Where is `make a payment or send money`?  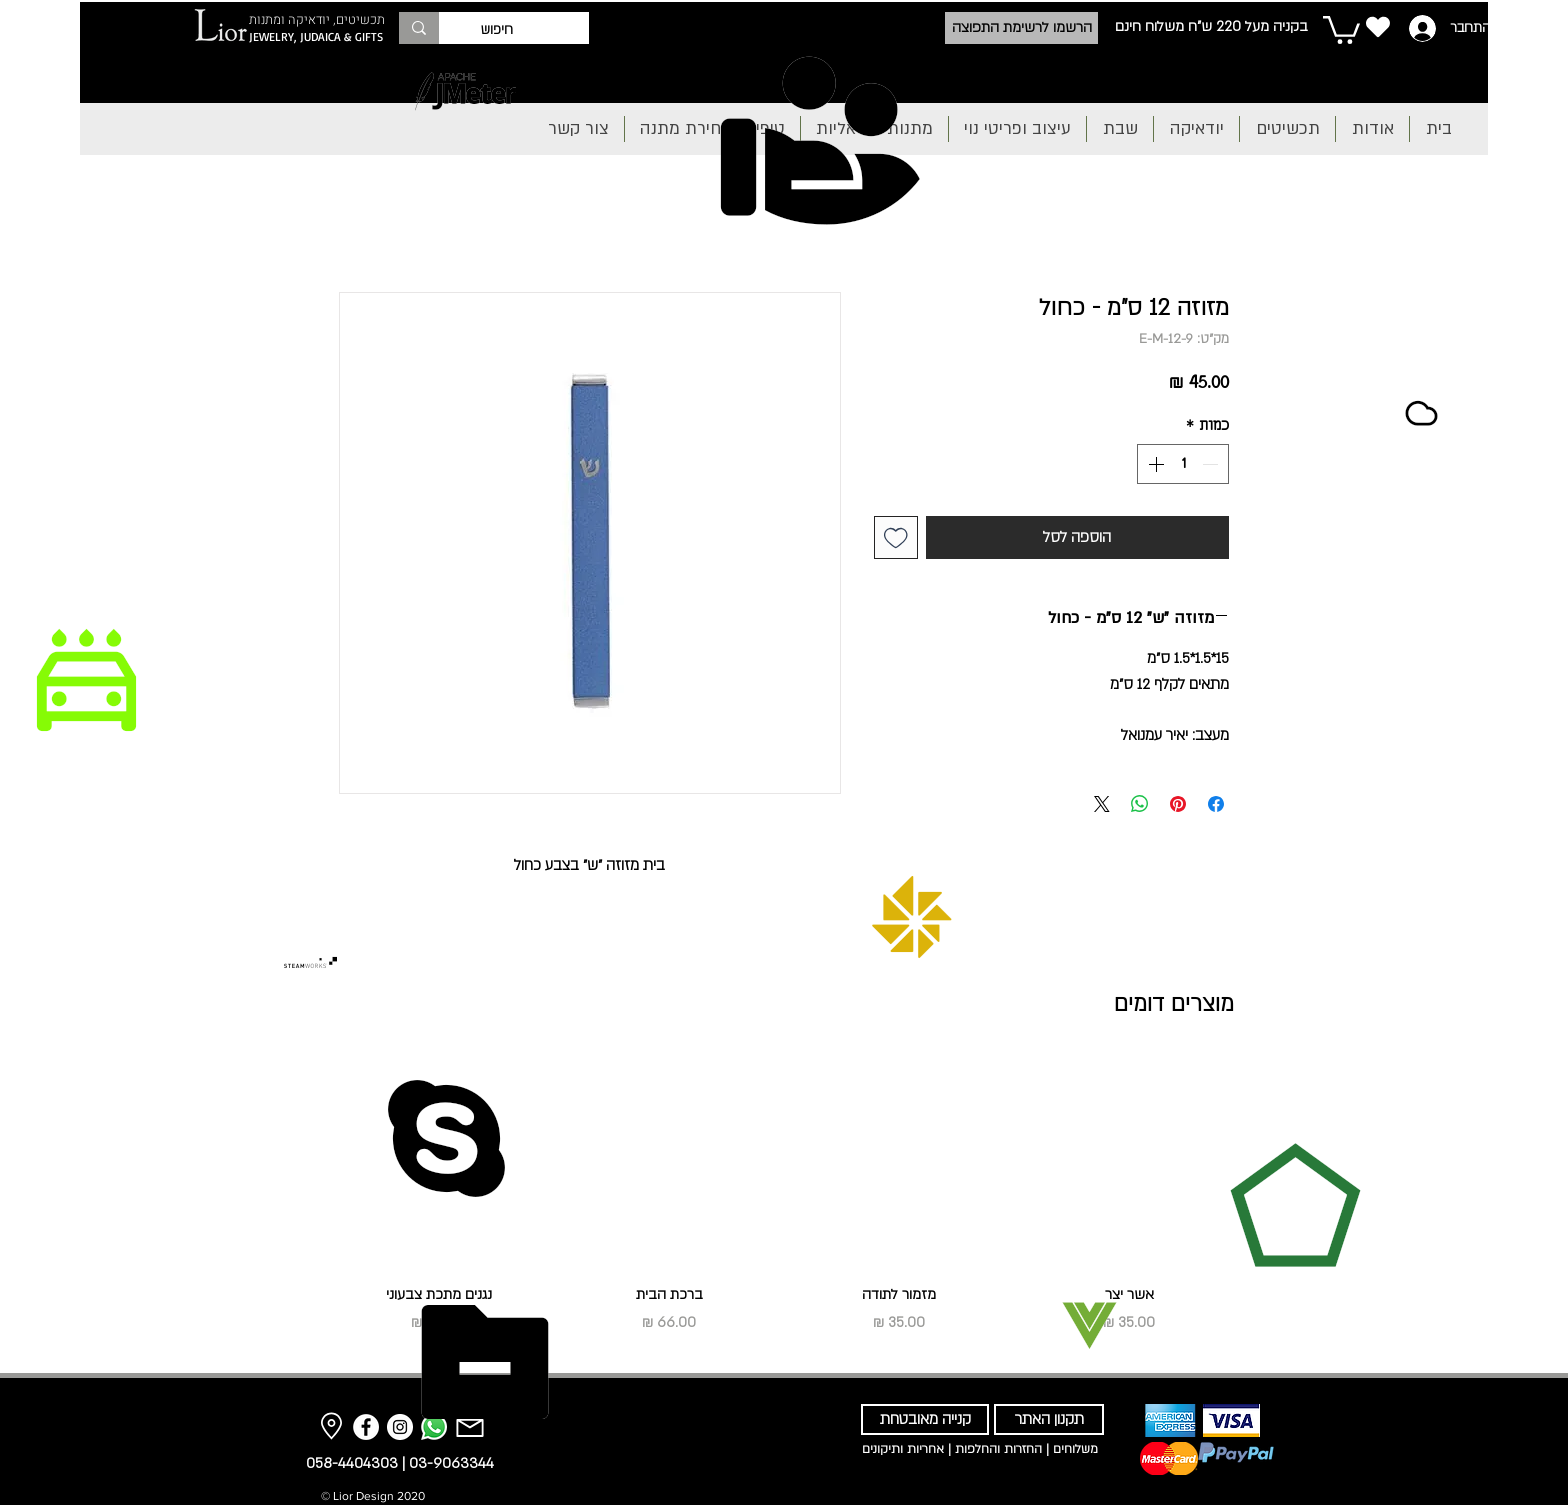
make a payment or send money is located at coordinates (818, 145).